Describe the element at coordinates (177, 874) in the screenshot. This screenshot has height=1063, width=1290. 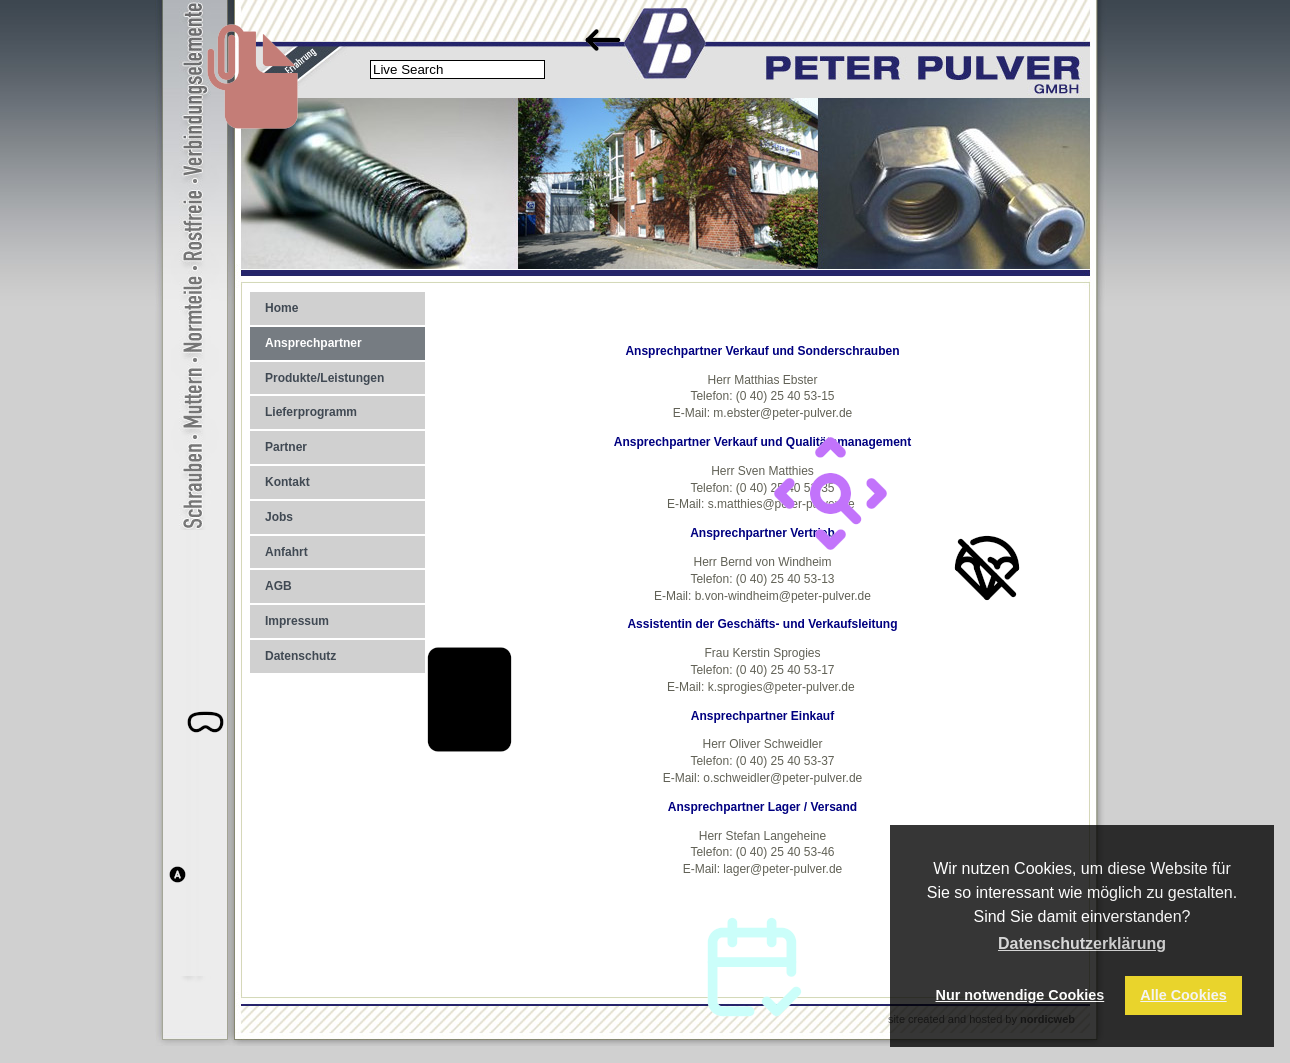
I see `xbox controller A button indicator` at that location.